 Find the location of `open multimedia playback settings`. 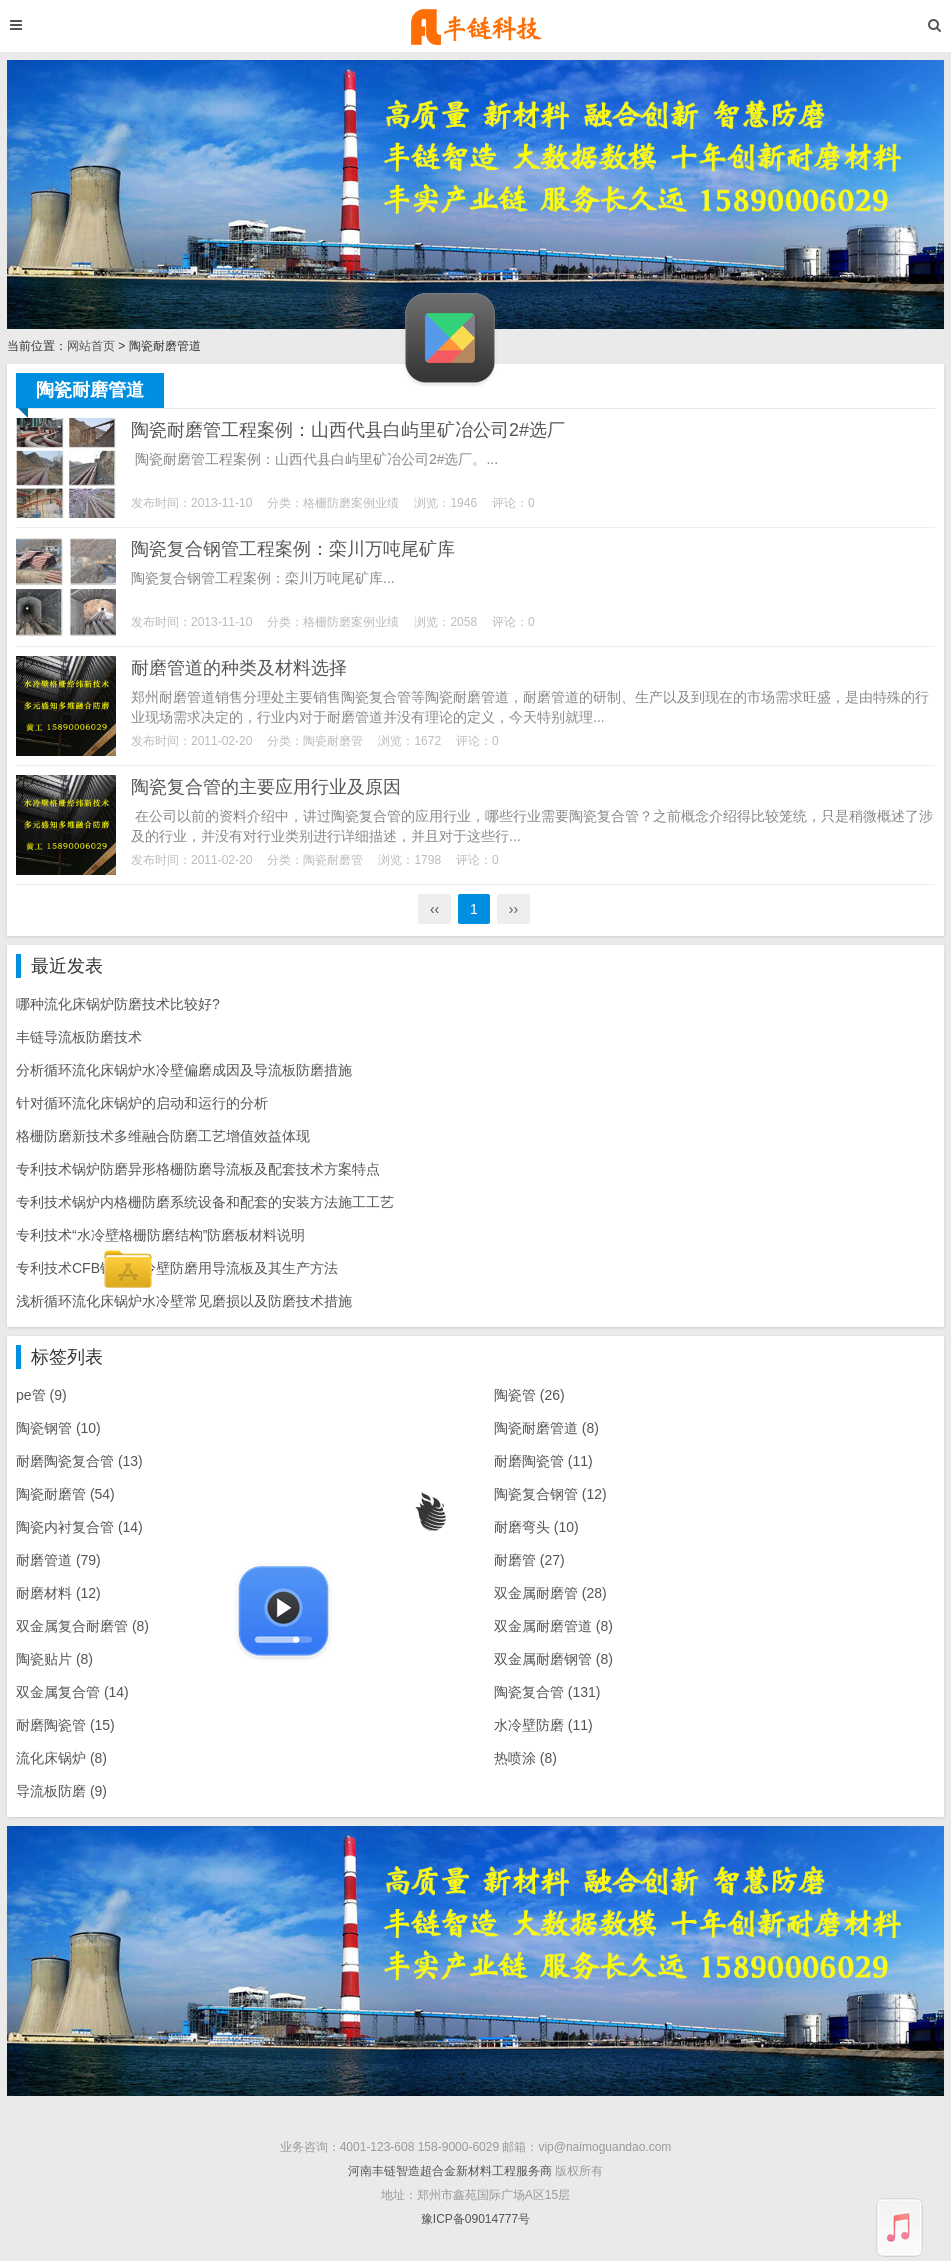

open multimedia playback settings is located at coordinates (283, 1612).